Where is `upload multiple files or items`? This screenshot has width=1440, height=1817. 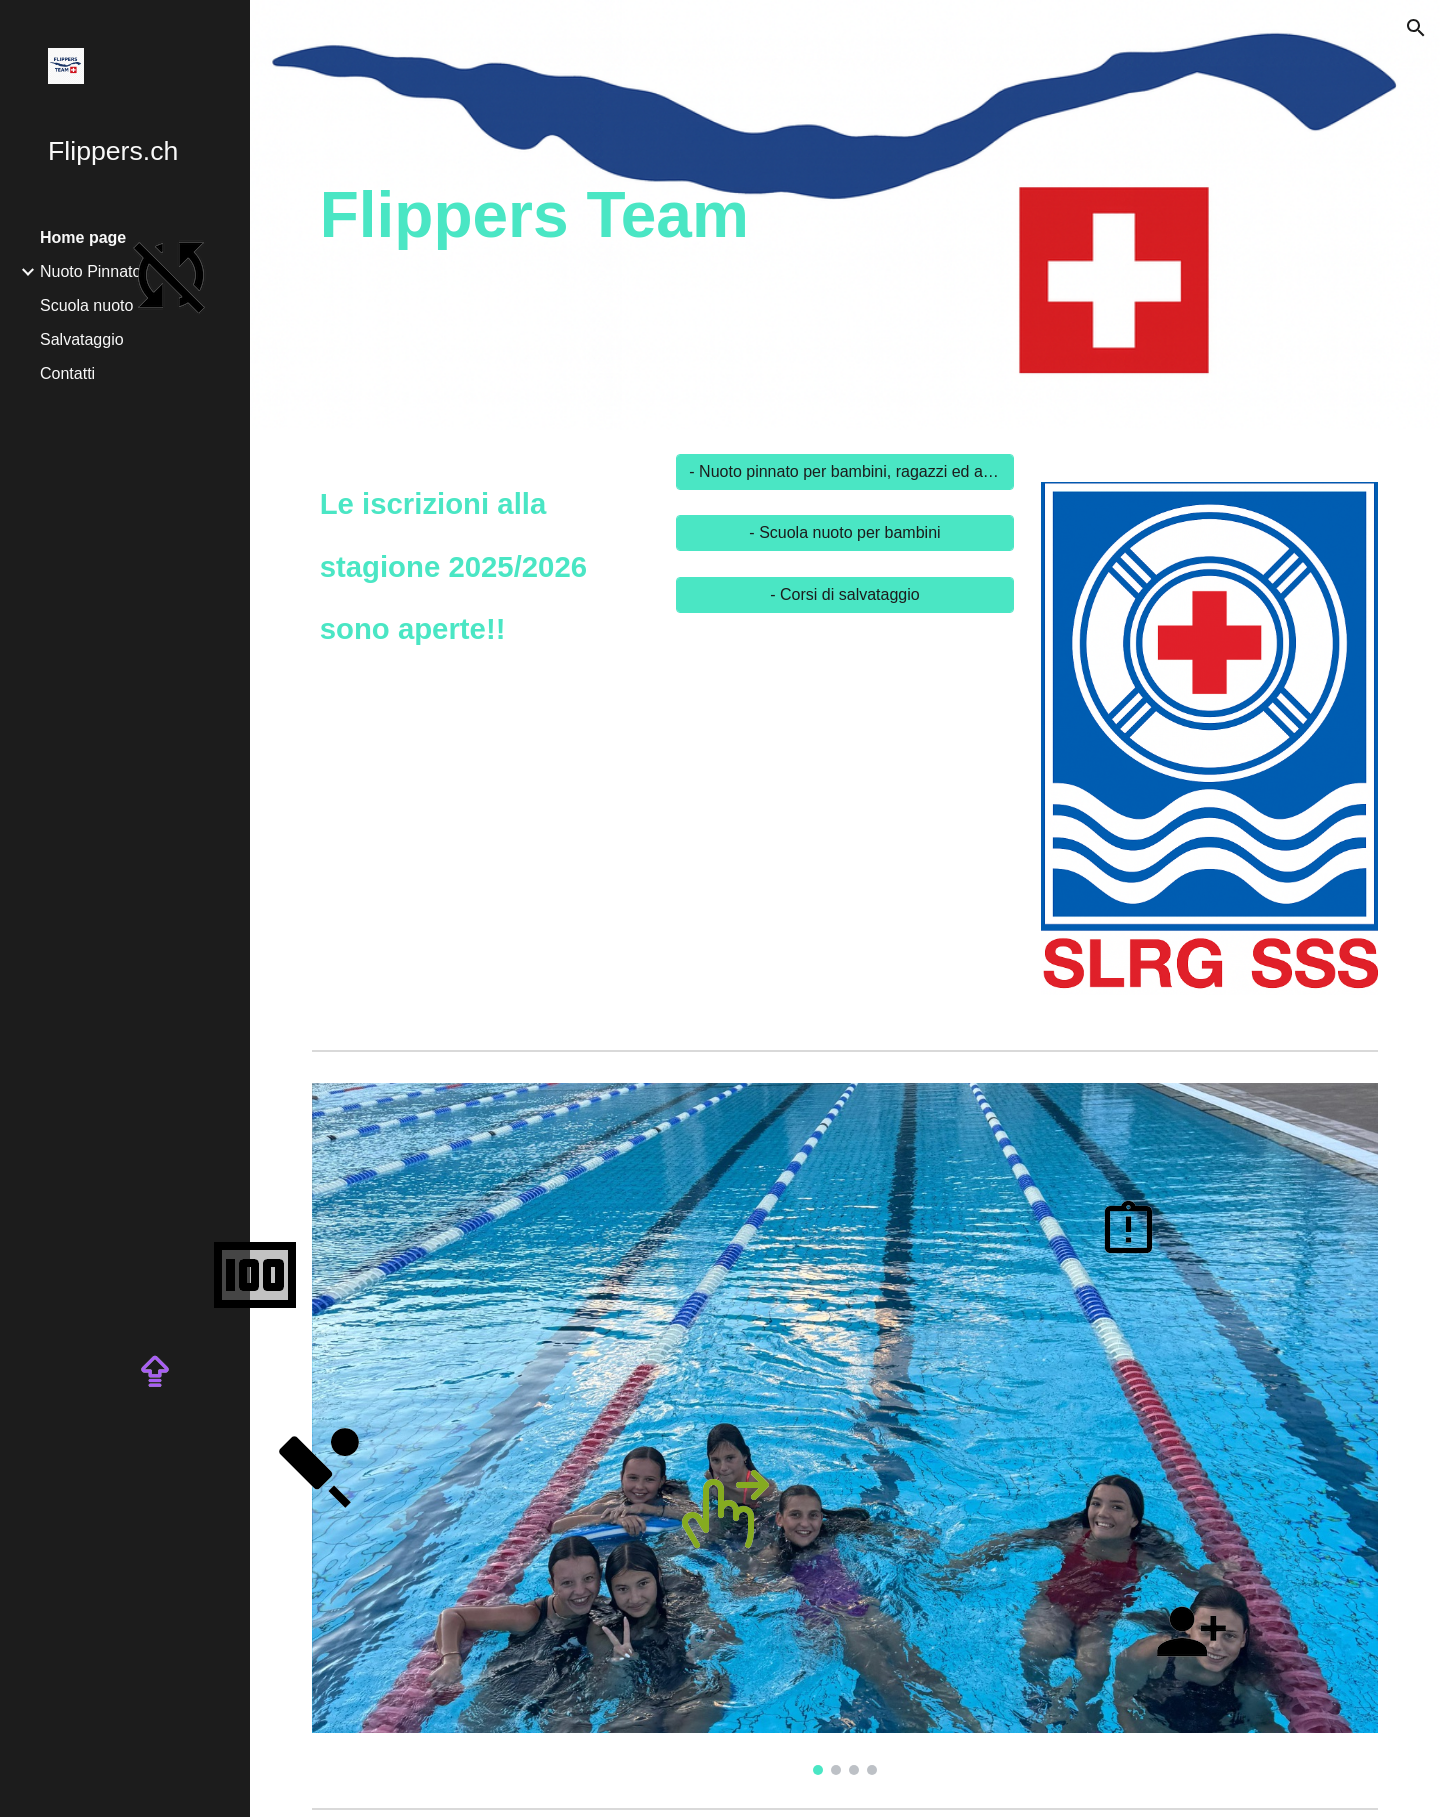 upload multiple files or items is located at coordinates (155, 1371).